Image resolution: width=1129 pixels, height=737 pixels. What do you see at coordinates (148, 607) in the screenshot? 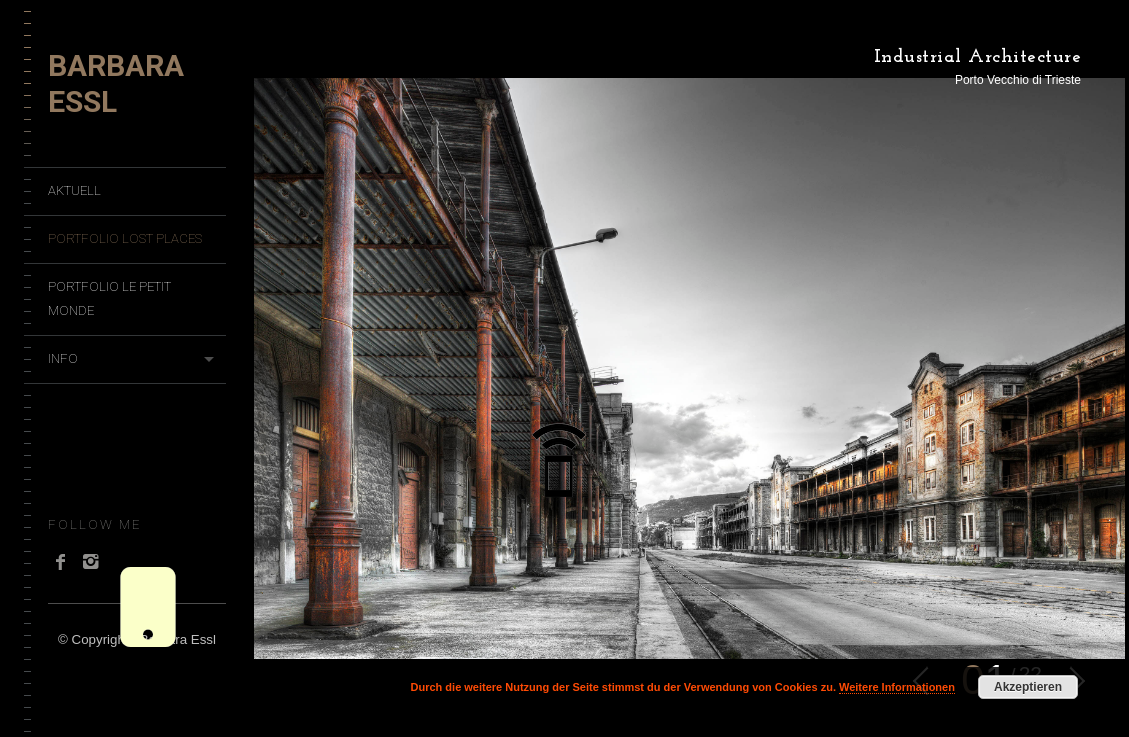
I see `indicates mobile device or smartphone` at bounding box center [148, 607].